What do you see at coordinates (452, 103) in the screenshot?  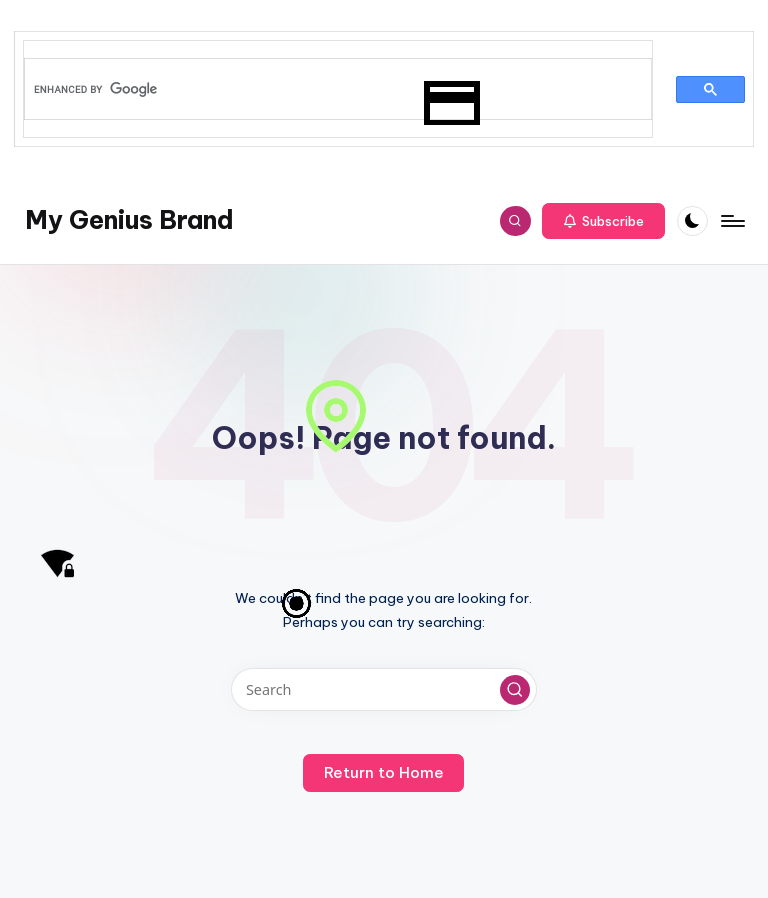 I see `access payment methods` at bounding box center [452, 103].